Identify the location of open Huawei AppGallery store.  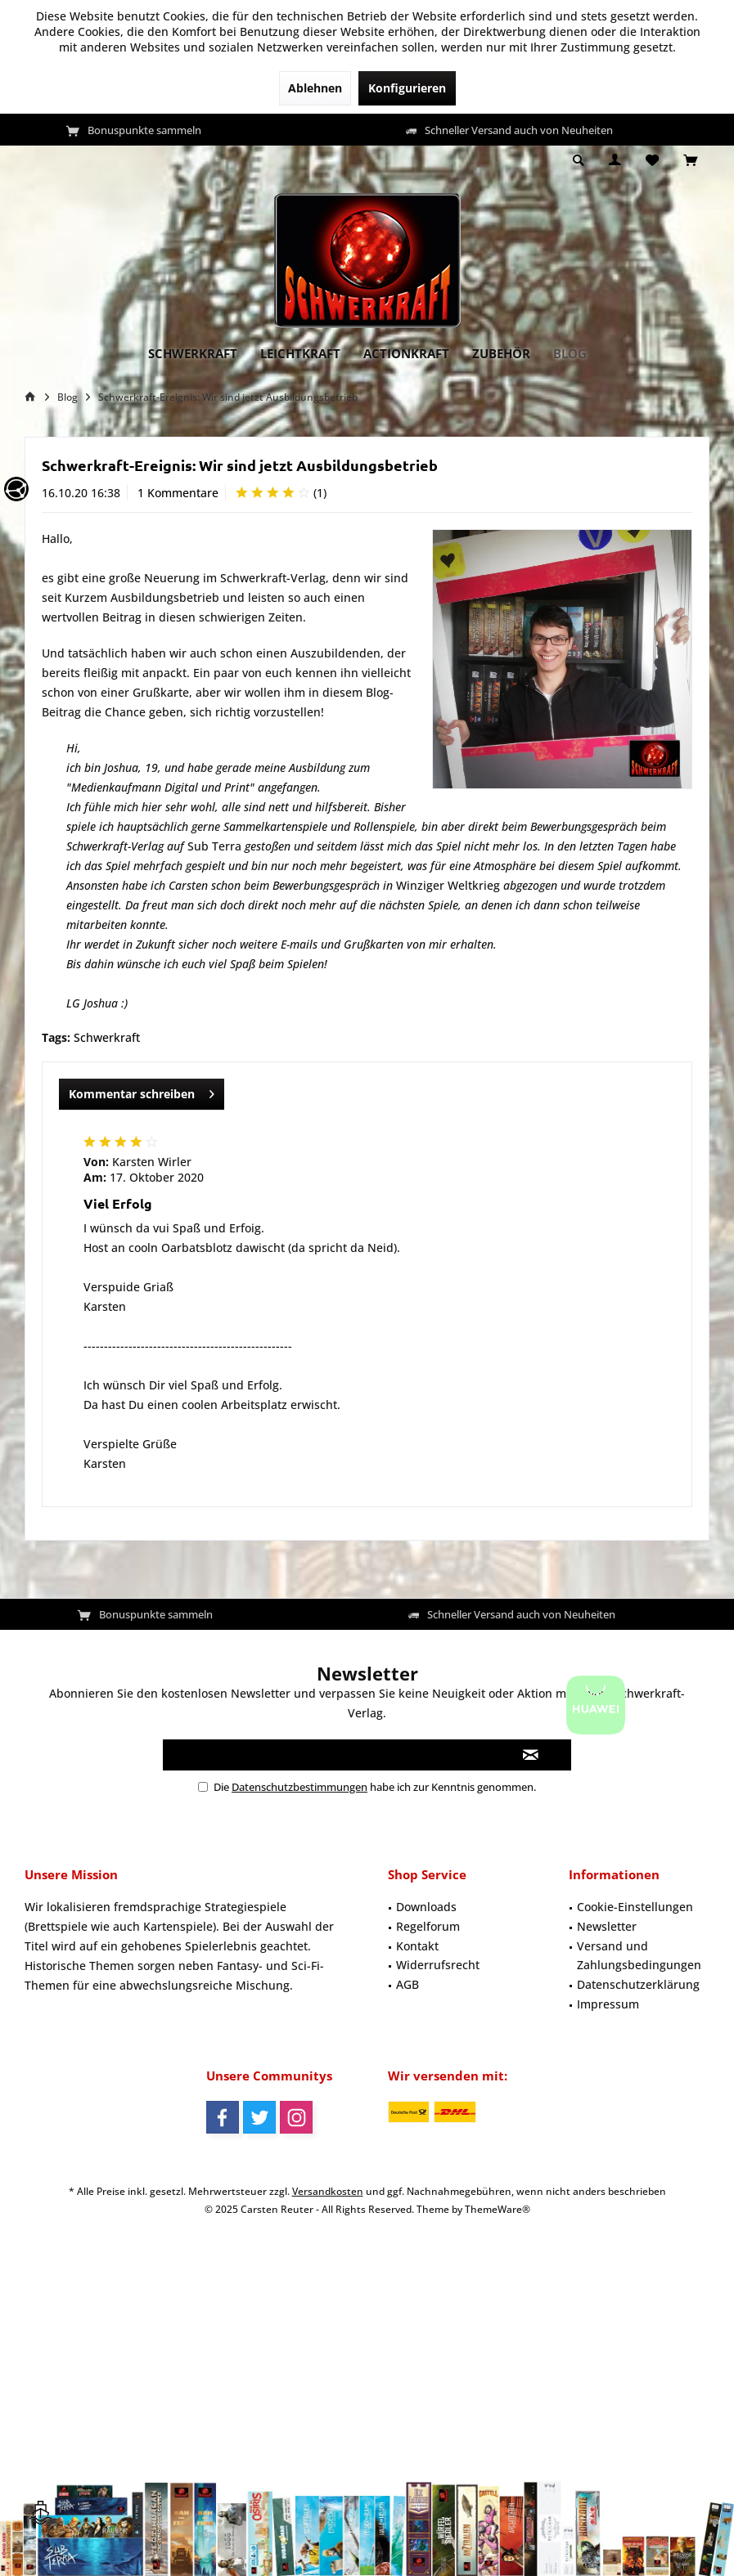
(596, 1705).